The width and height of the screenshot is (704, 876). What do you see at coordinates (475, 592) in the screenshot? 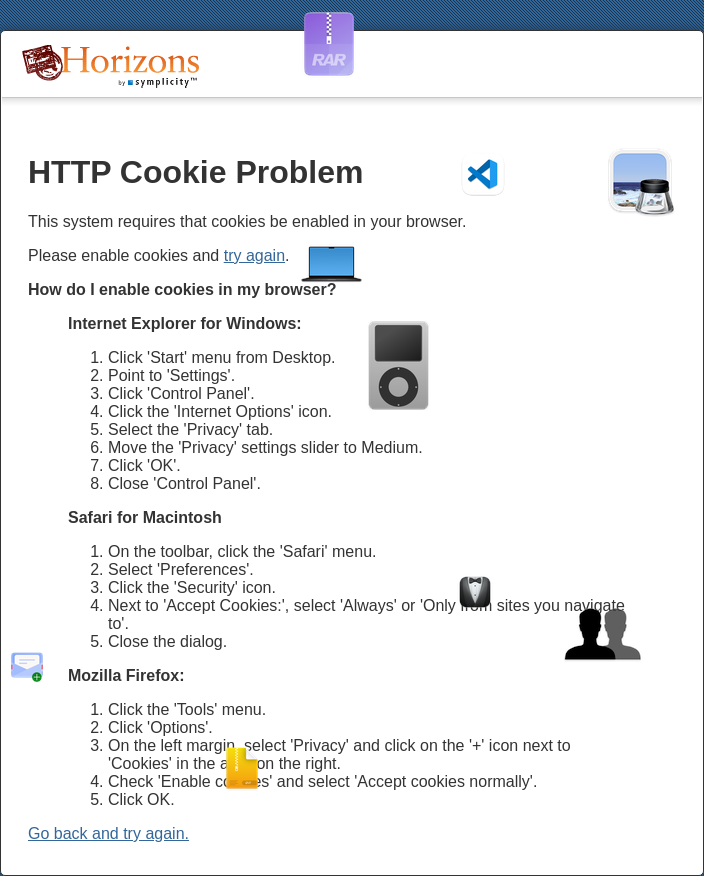
I see `configure keyboard settings and preferences` at bounding box center [475, 592].